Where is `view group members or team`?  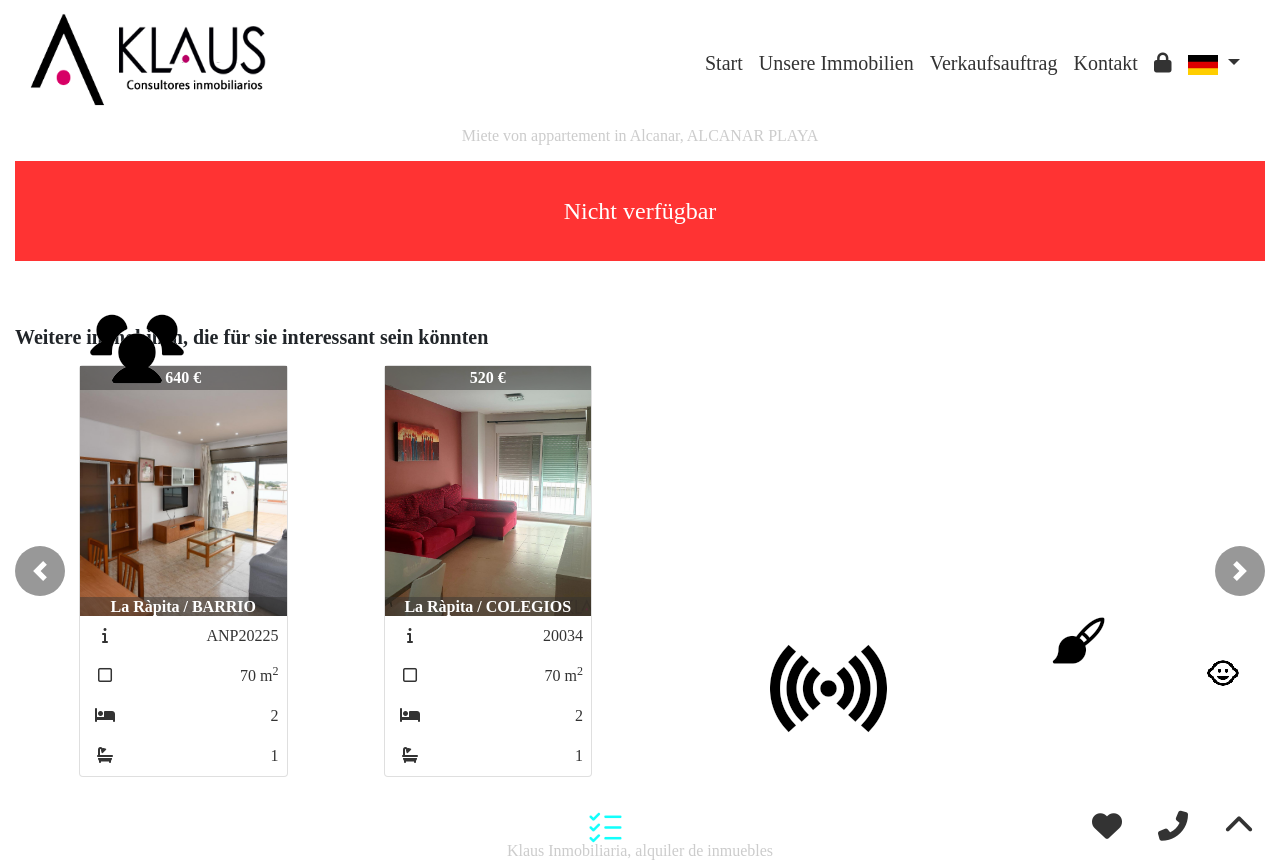 view group members or team is located at coordinates (137, 346).